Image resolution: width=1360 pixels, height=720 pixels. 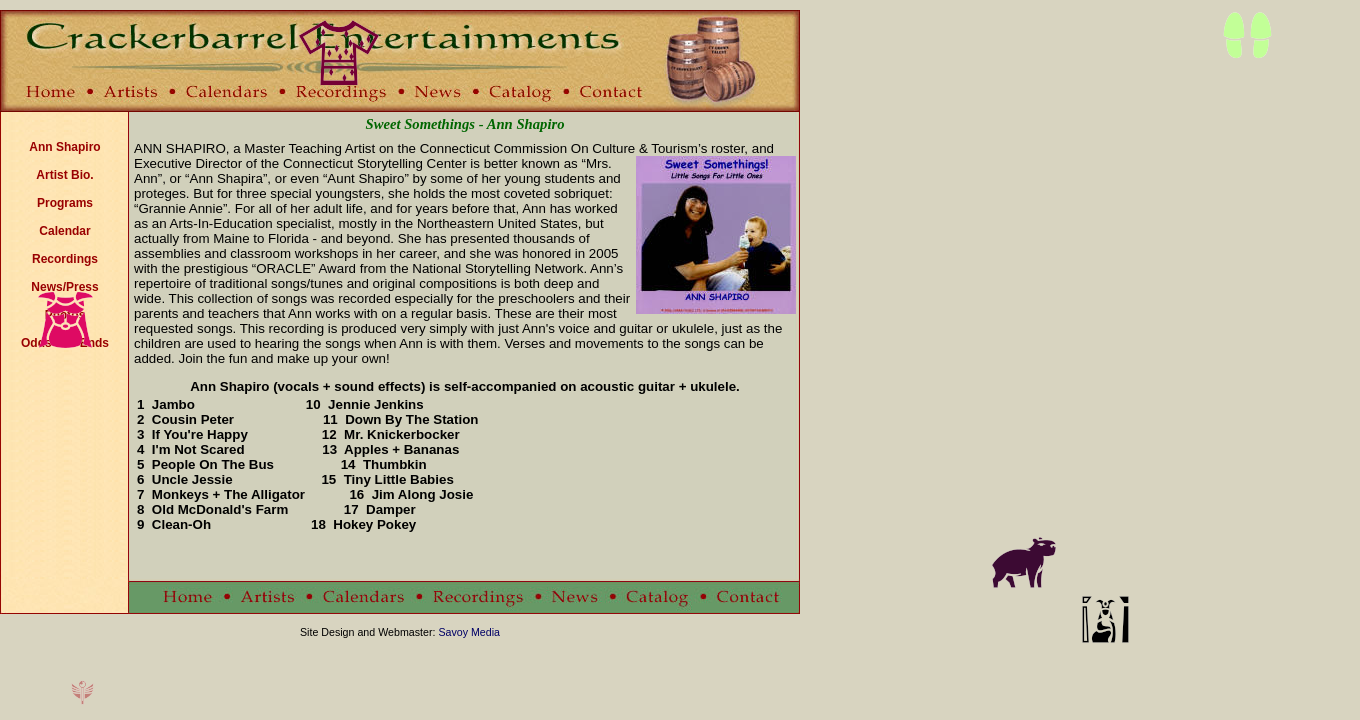 What do you see at coordinates (1023, 562) in the screenshot?
I see `capybara character or avatar selection` at bounding box center [1023, 562].